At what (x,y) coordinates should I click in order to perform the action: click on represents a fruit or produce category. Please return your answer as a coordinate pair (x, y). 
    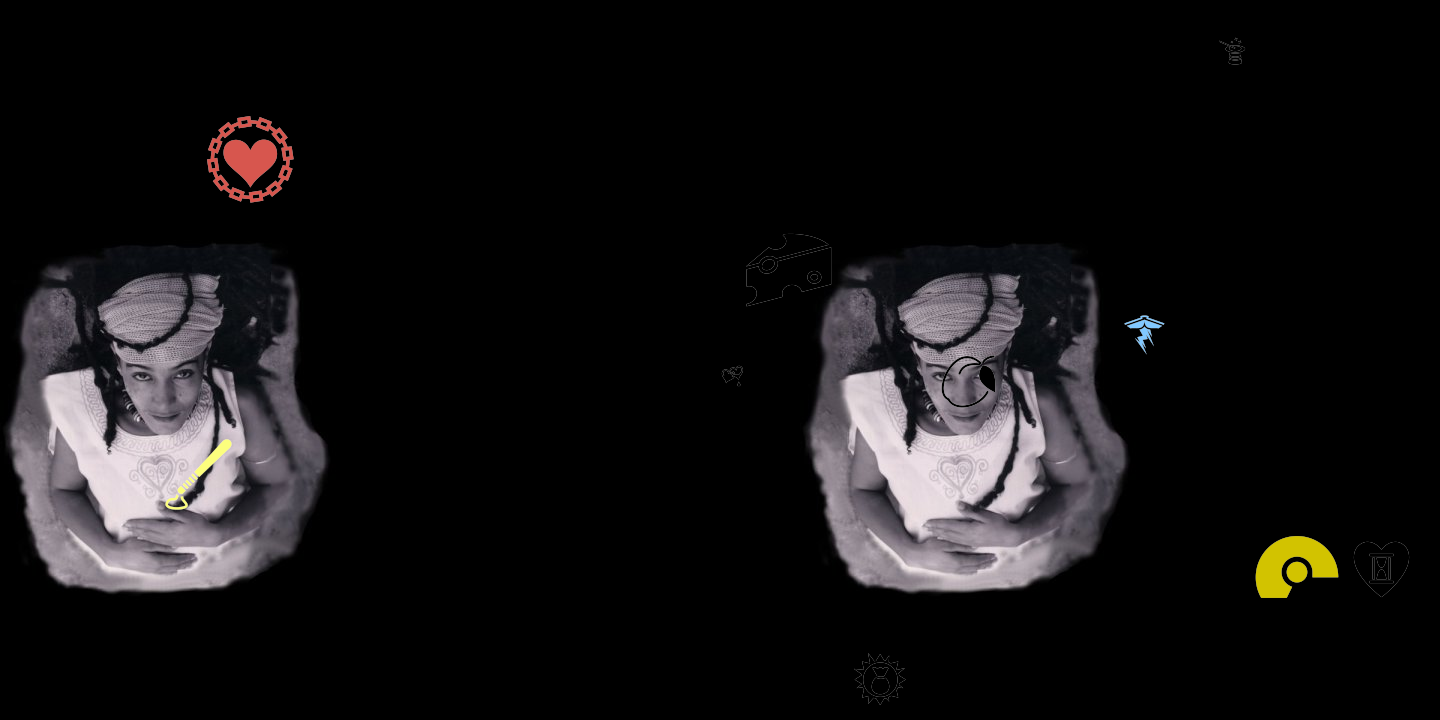
    Looking at the image, I should click on (968, 381).